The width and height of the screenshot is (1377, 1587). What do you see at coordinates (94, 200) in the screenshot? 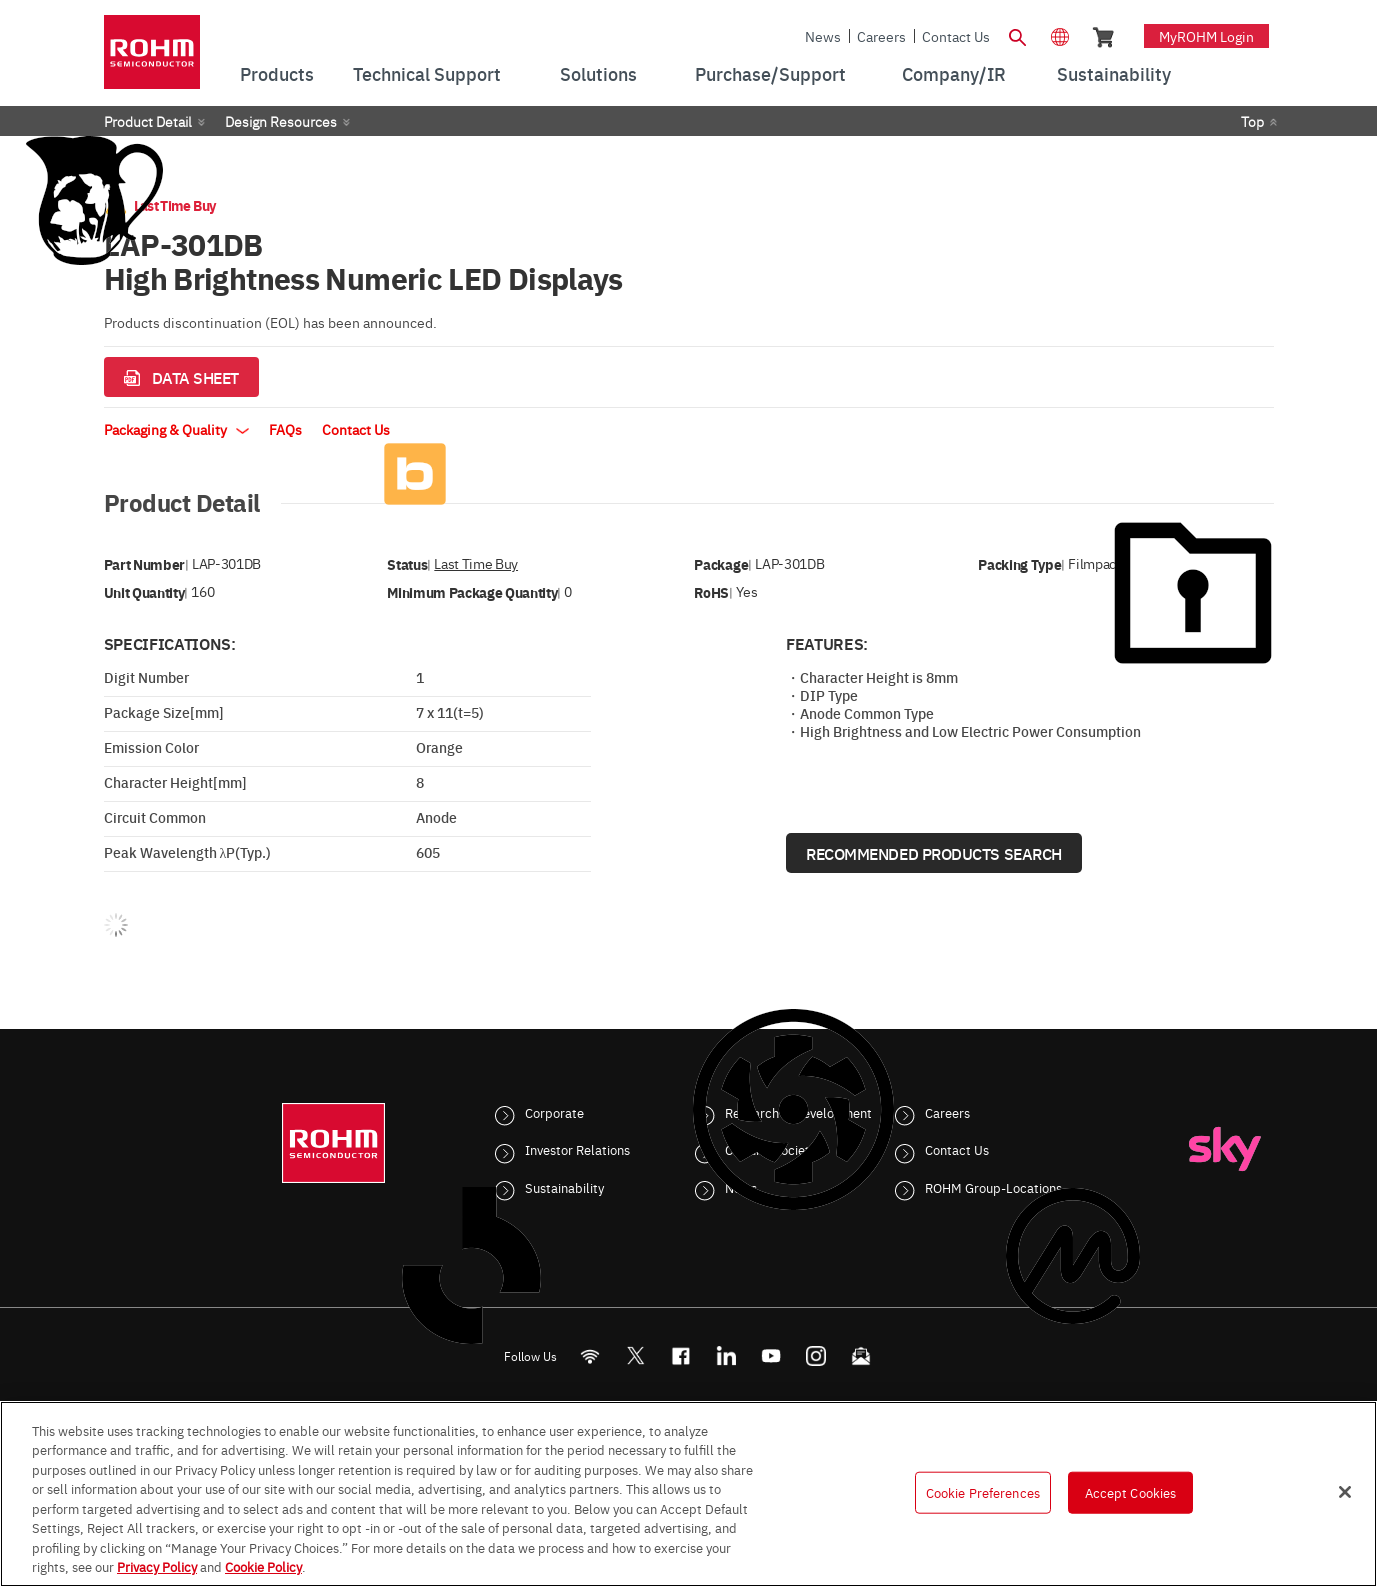
I see `charles web debugging proxy application` at bounding box center [94, 200].